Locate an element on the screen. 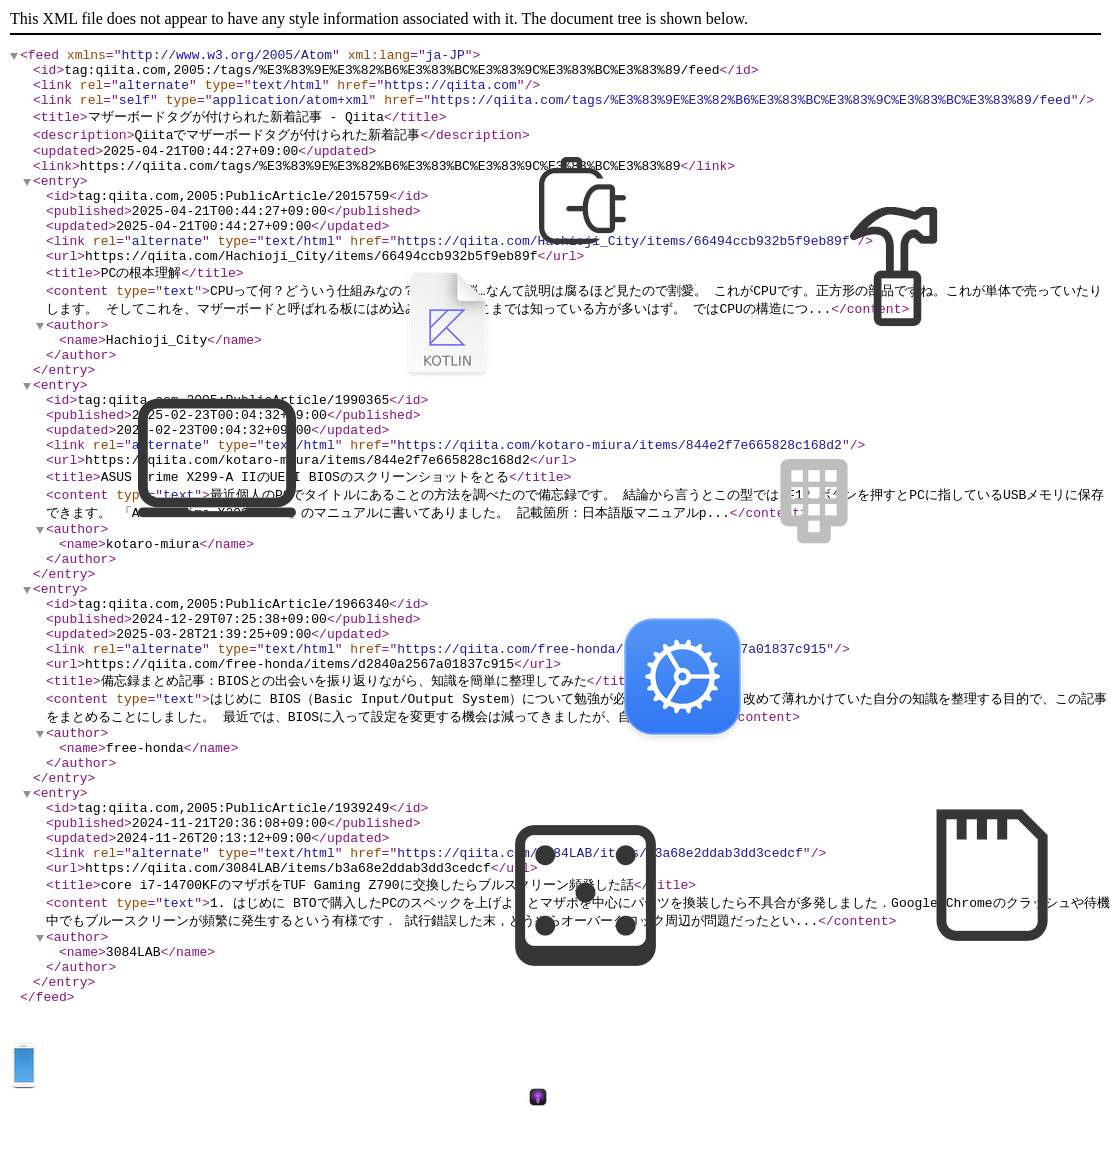  open the podcasts app is located at coordinates (538, 1097).